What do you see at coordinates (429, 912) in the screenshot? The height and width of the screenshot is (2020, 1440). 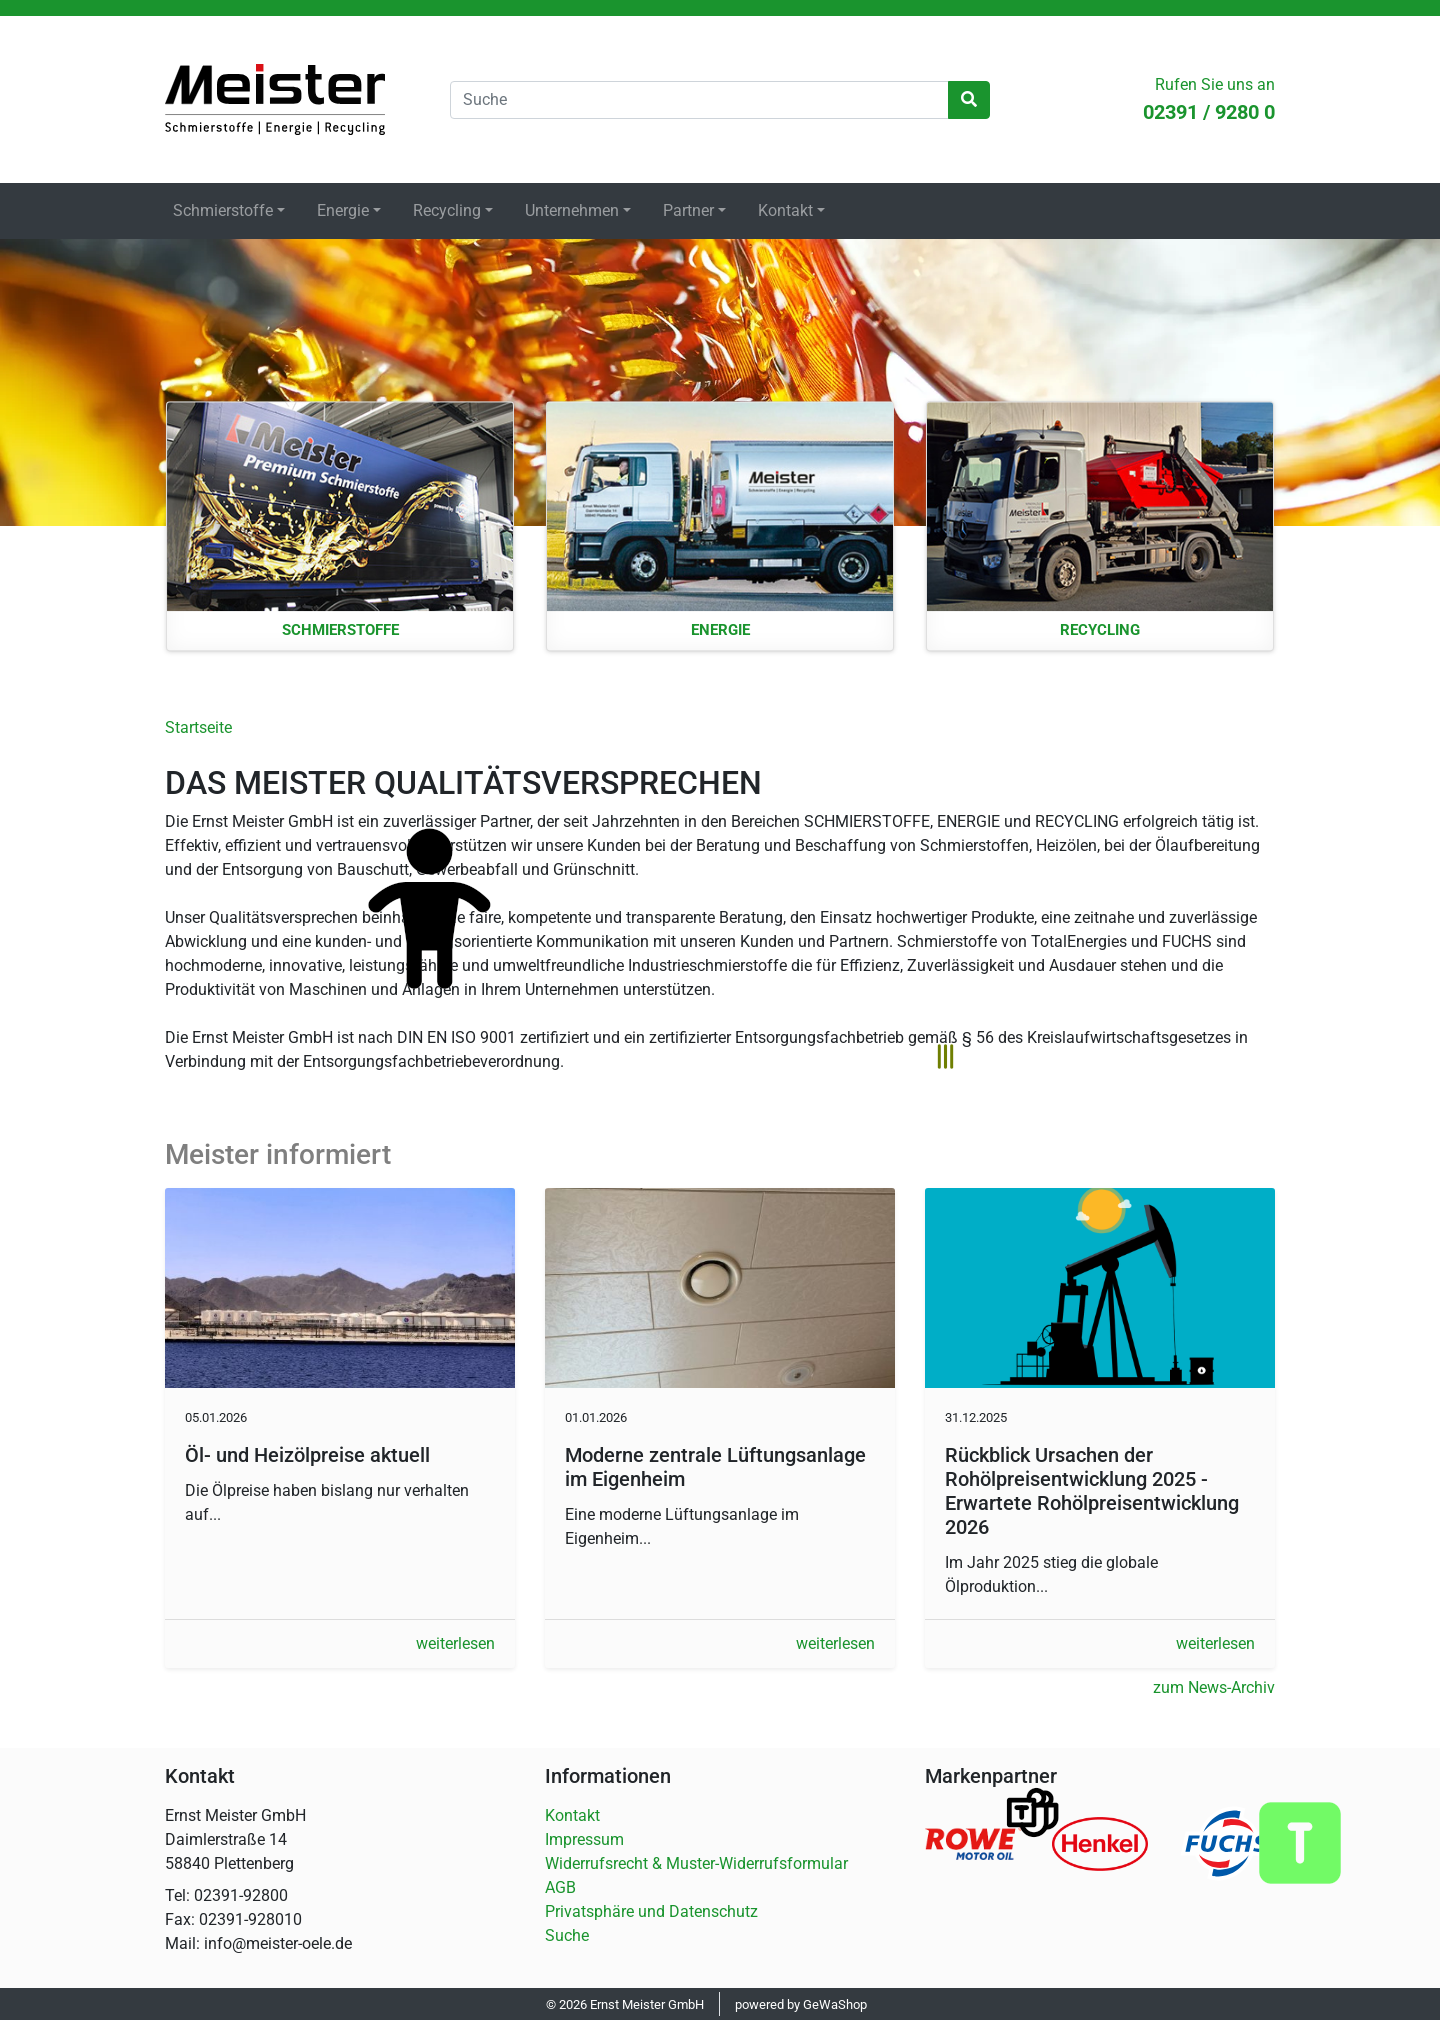 I see `select male gender option` at bounding box center [429, 912].